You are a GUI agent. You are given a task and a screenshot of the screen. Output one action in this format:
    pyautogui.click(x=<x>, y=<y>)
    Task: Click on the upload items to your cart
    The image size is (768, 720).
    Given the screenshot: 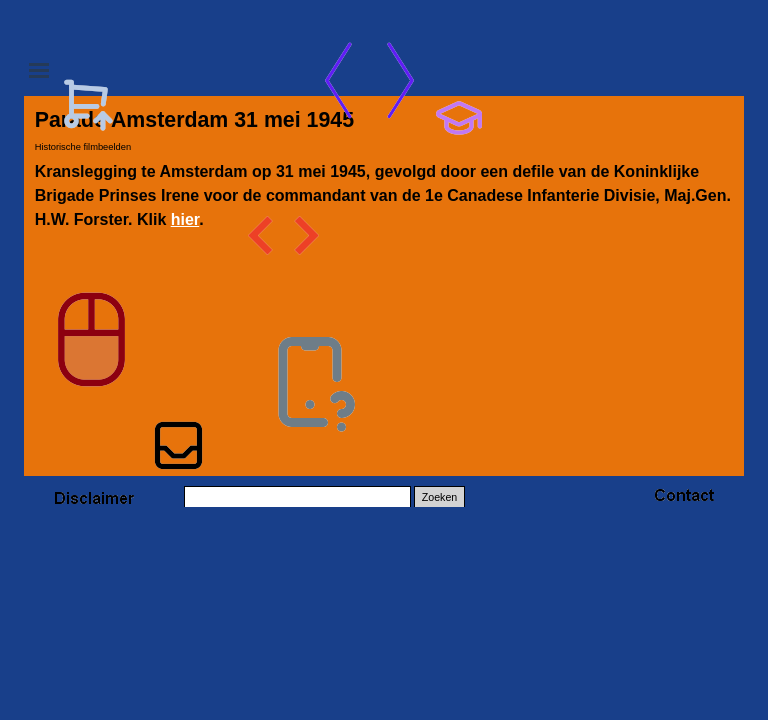 What is the action you would take?
    pyautogui.click(x=86, y=104)
    